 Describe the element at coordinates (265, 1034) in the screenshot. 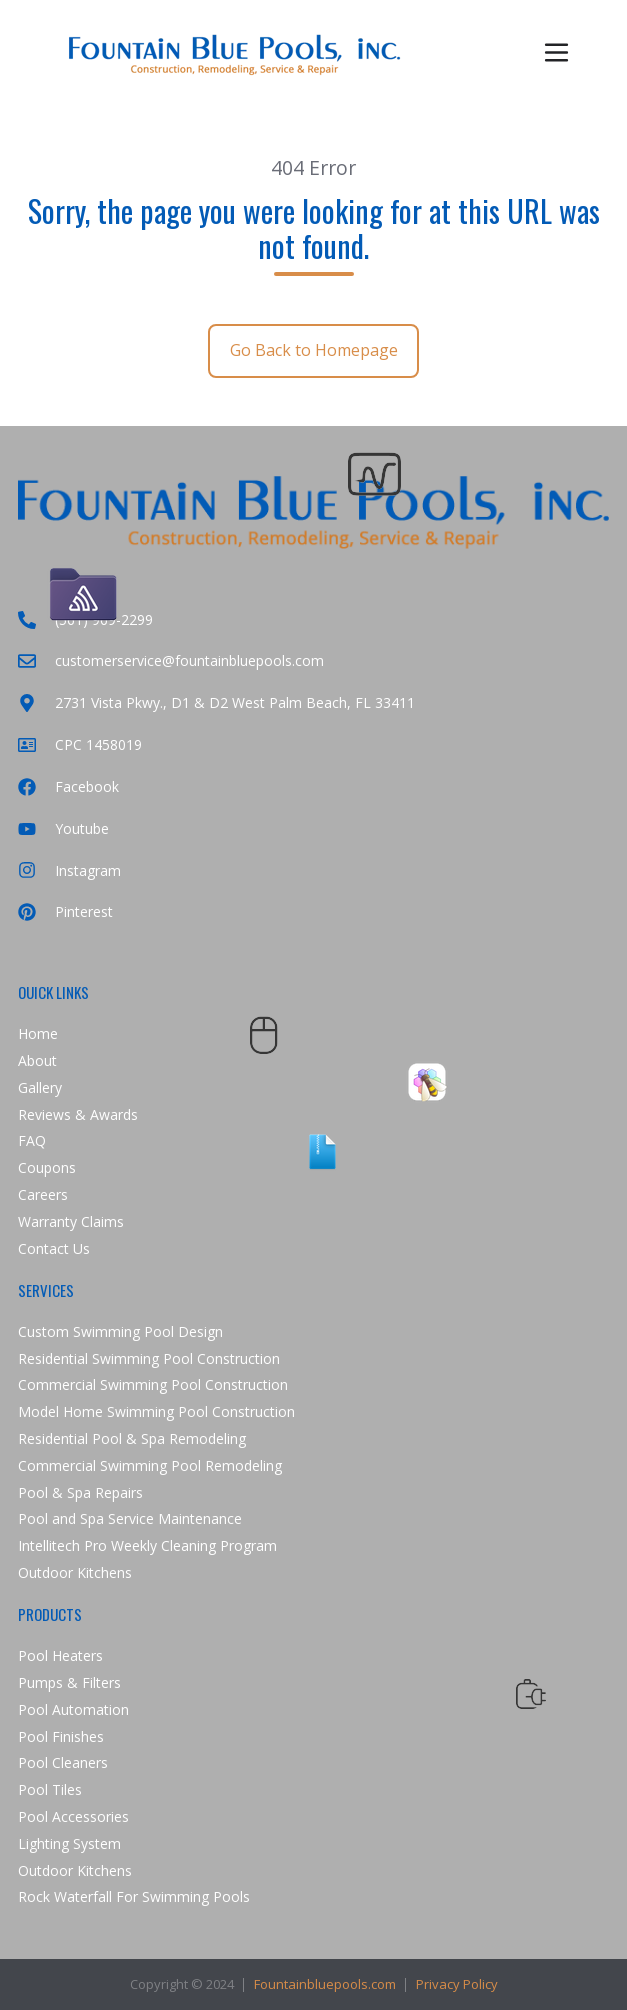

I see `mouse input device settings` at that location.